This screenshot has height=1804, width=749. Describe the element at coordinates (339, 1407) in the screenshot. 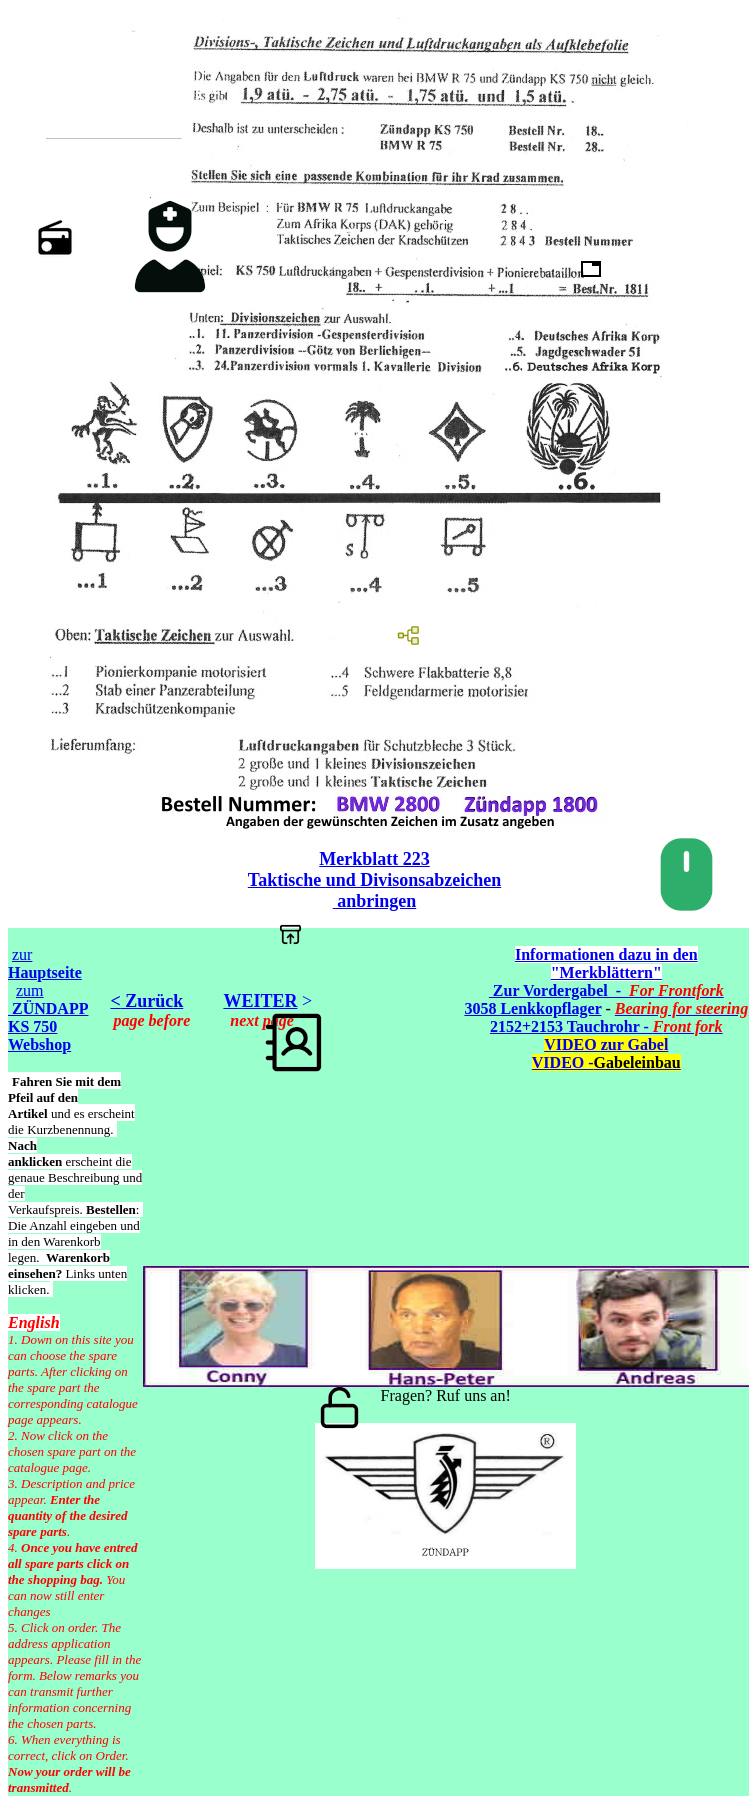

I see `unlock a secured item or feature` at that location.